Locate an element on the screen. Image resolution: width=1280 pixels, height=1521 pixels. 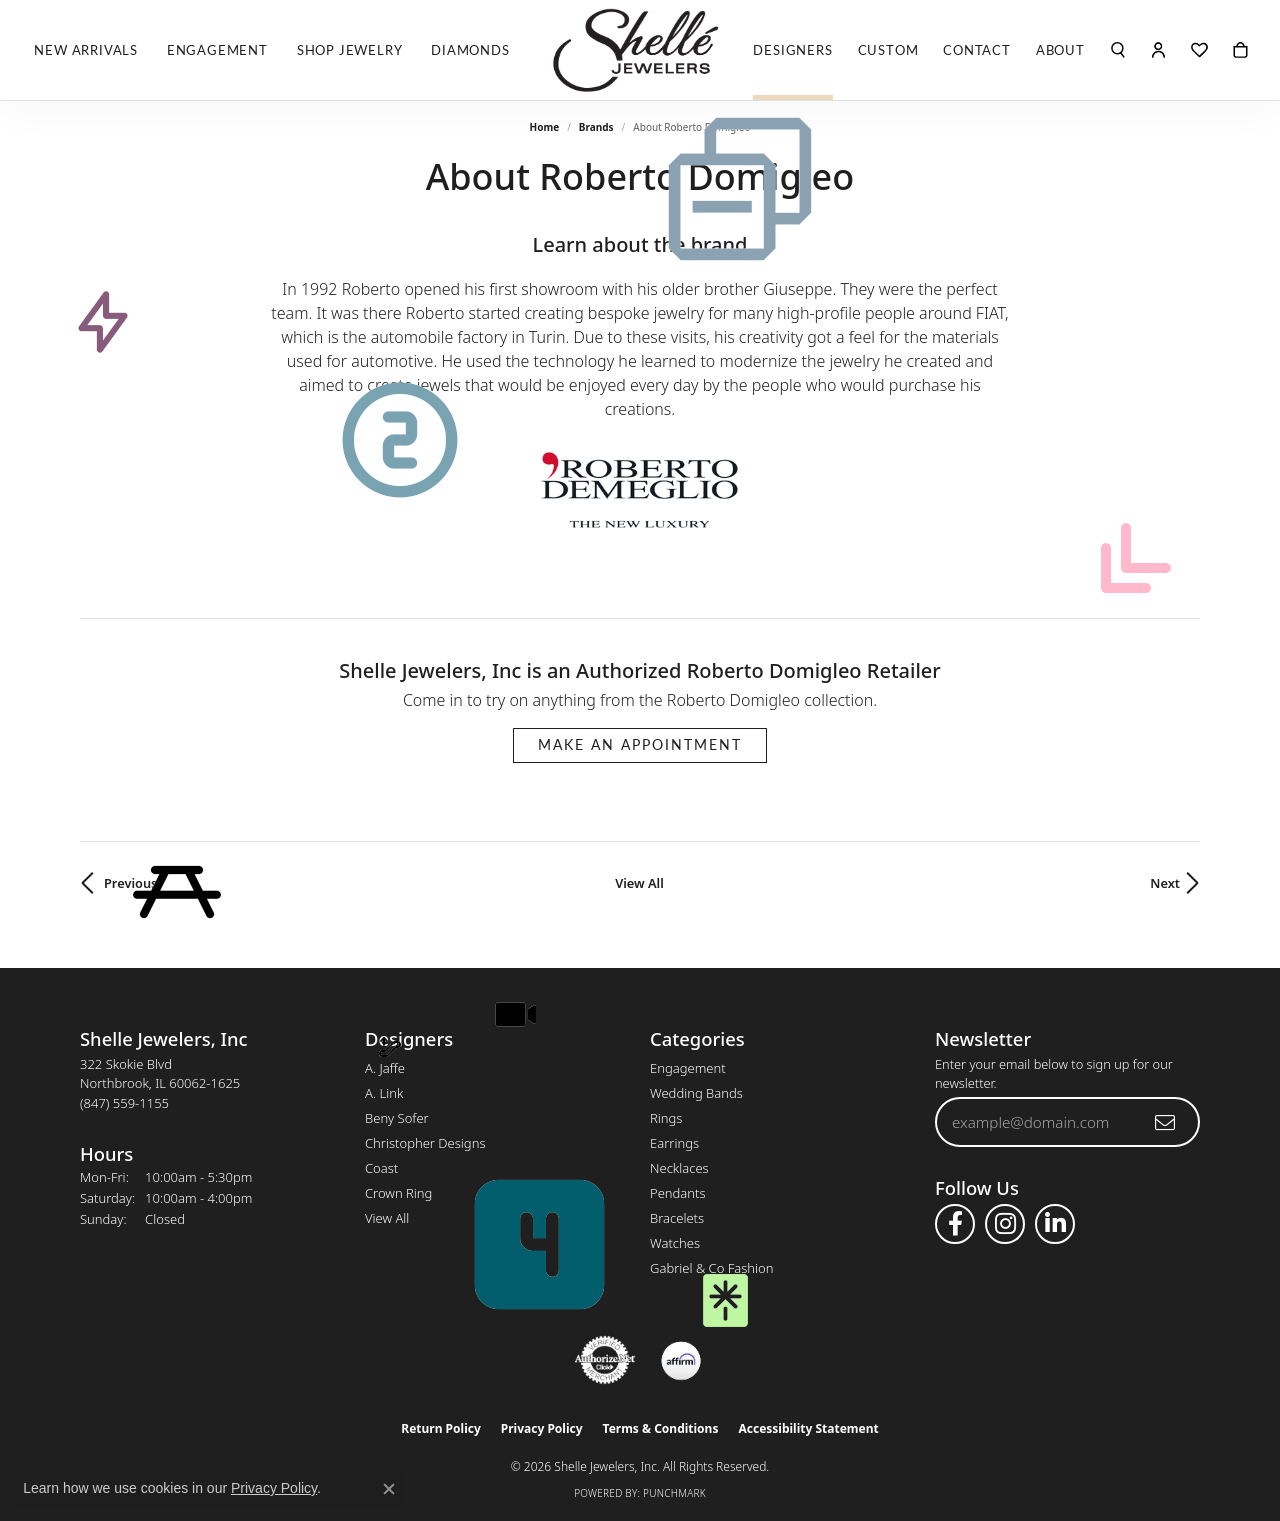
quick actions or shortcuts is located at coordinates (103, 322).